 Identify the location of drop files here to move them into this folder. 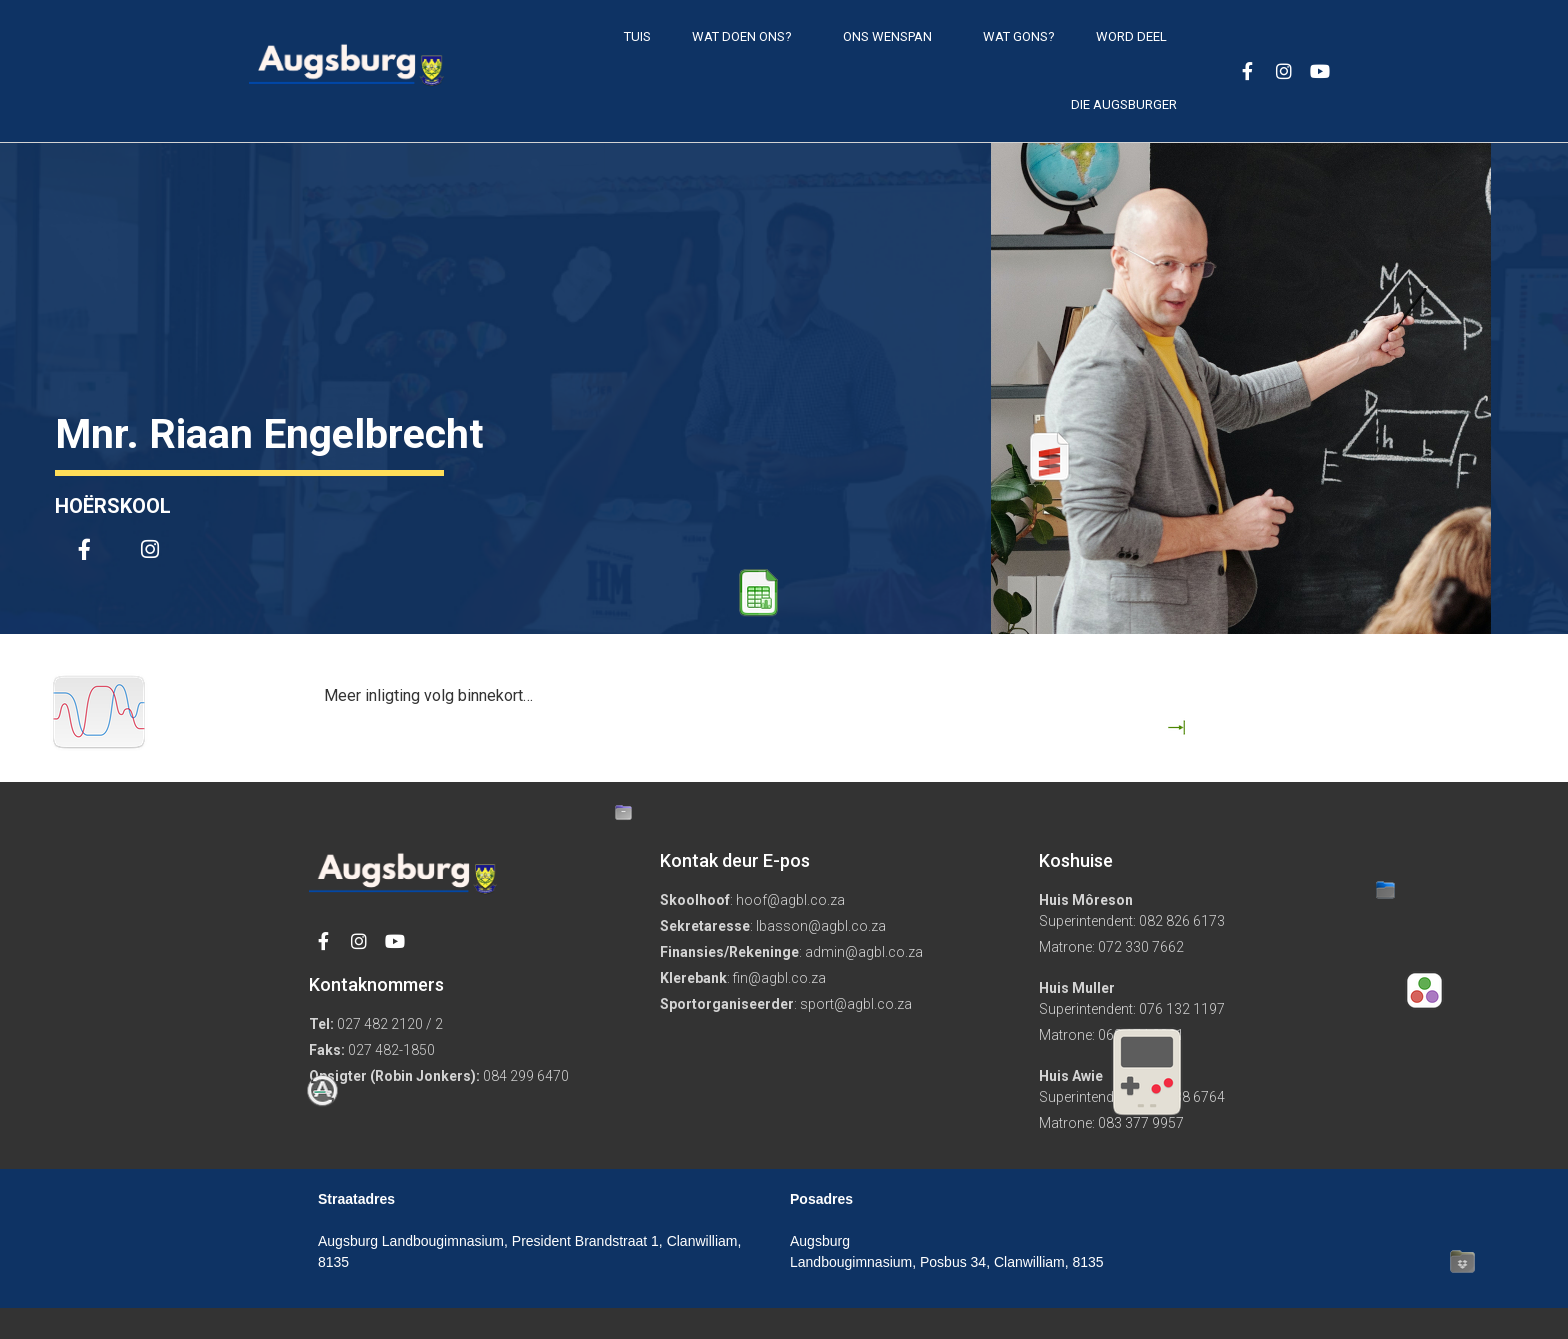
(1385, 889).